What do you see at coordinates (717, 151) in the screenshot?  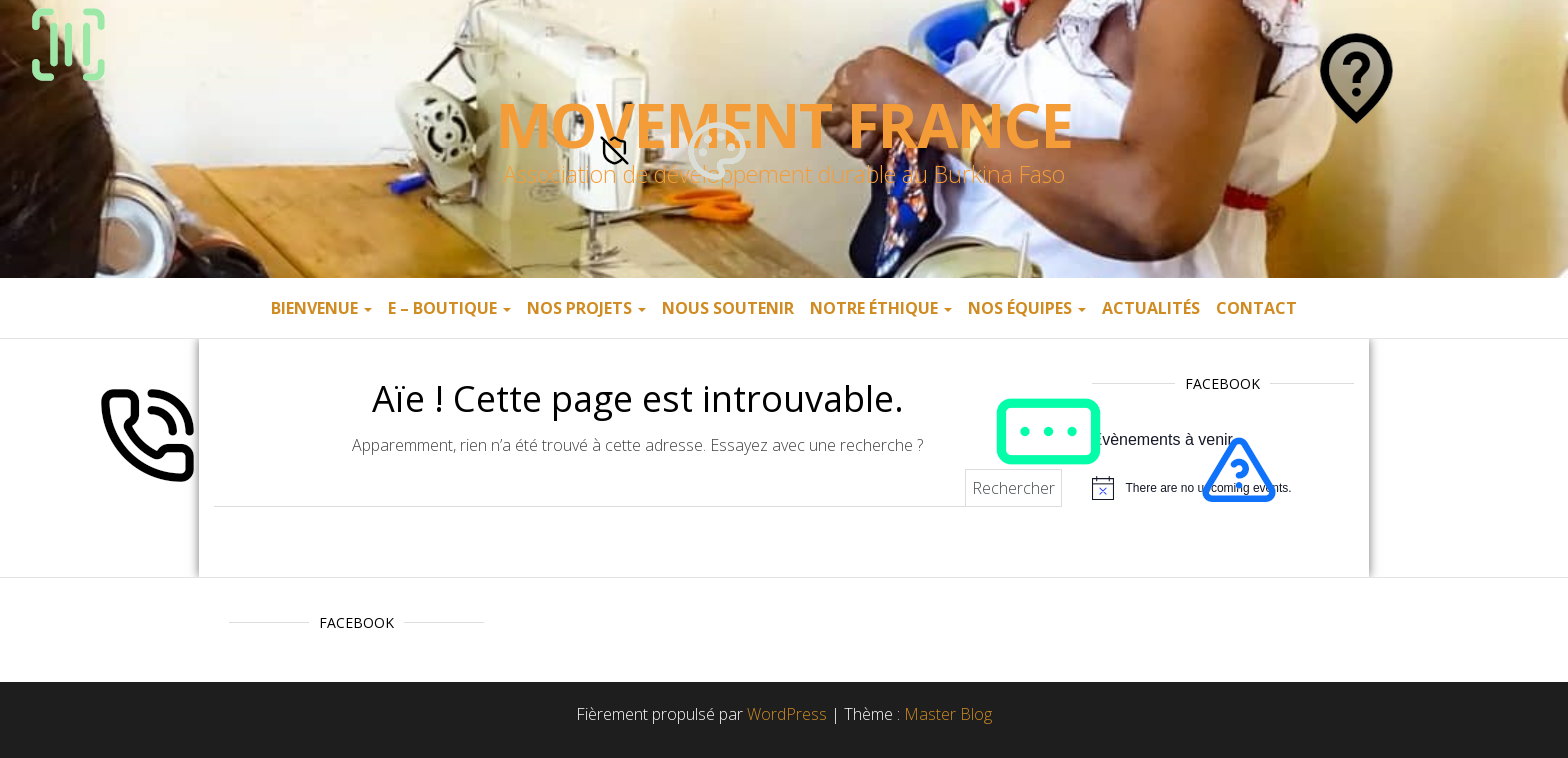 I see `access color or theme settings` at bounding box center [717, 151].